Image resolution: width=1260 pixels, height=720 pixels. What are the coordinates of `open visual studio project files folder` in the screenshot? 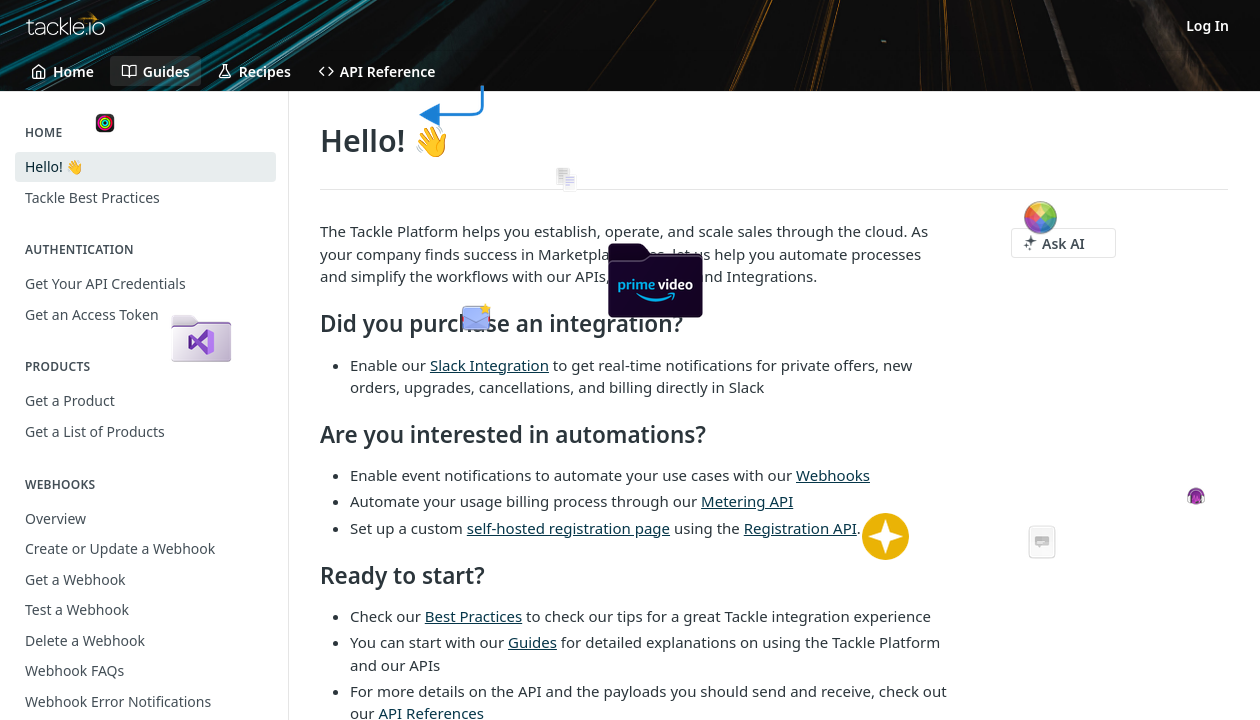 It's located at (201, 340).